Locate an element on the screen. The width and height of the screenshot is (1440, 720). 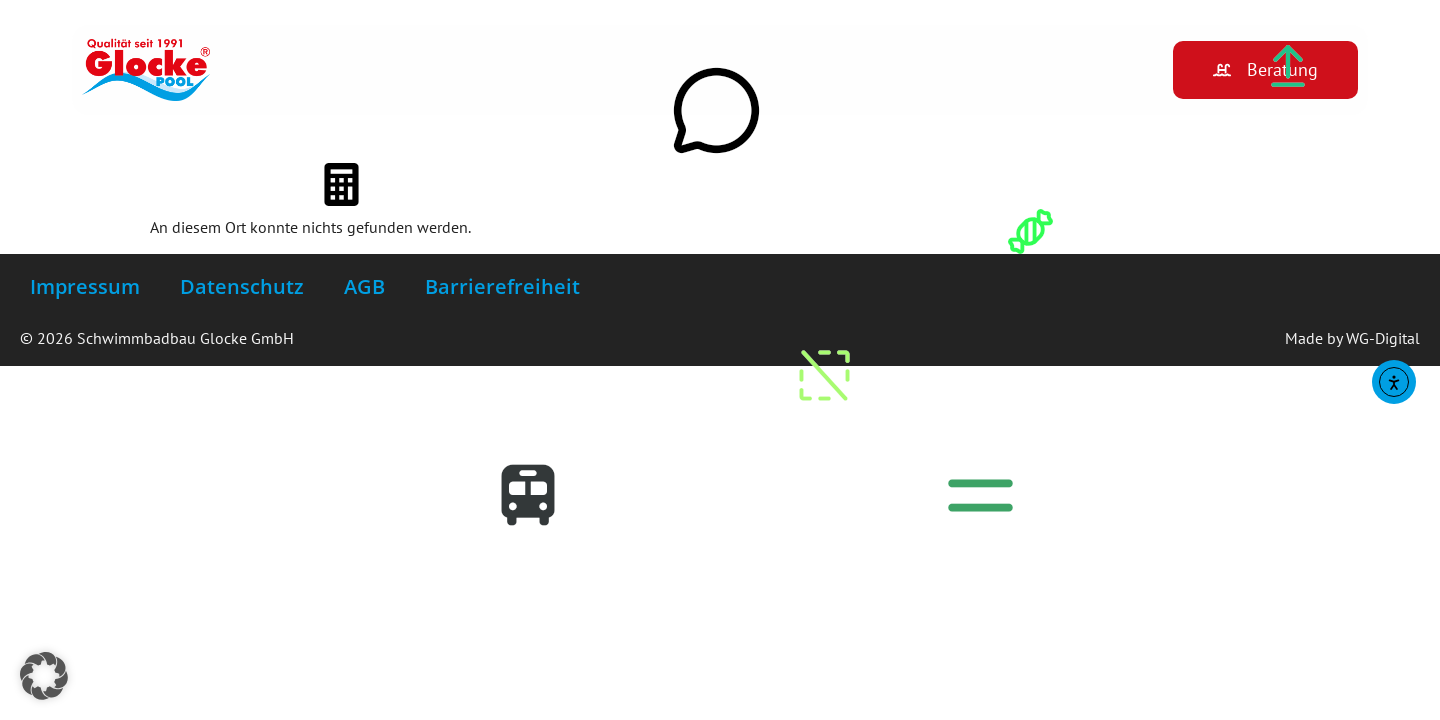
upload a file or document is located at coordinates (1288, 66).